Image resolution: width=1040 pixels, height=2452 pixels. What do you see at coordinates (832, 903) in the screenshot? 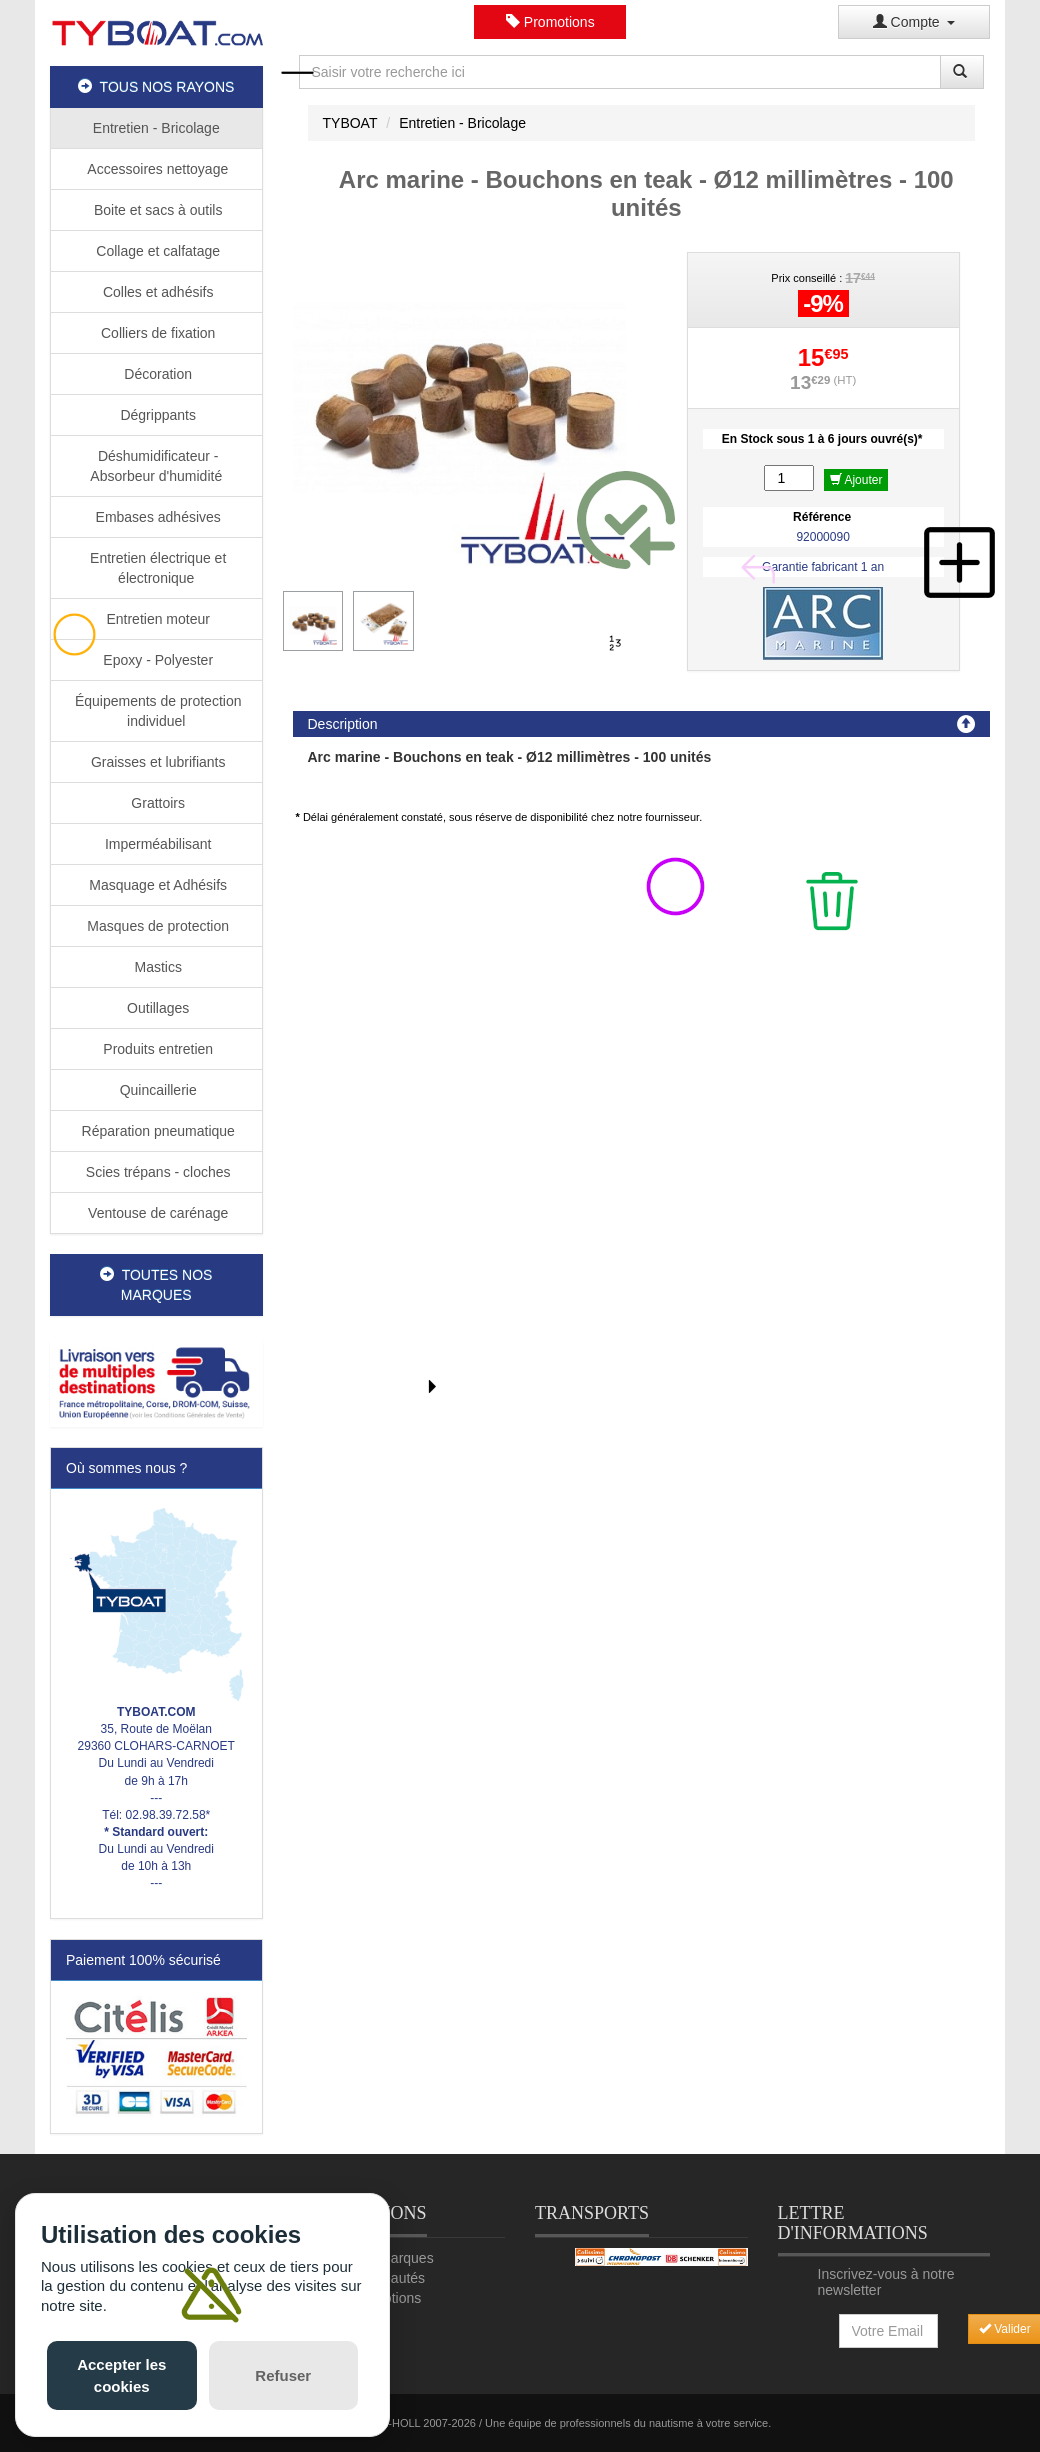
I see `delete selected item` at bounding box center [832, 903].